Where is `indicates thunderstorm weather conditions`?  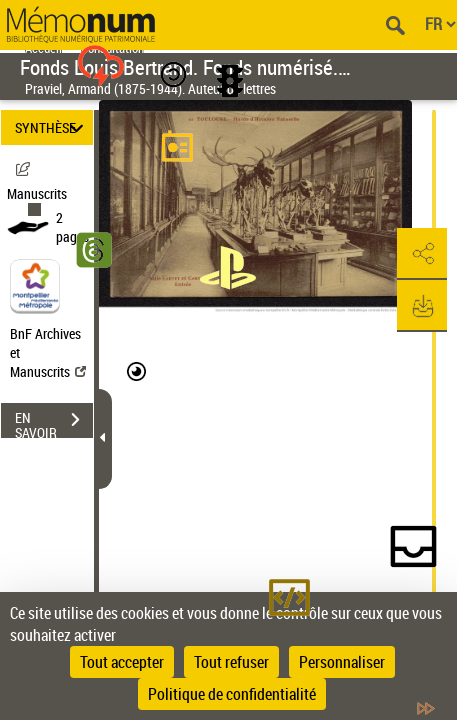 indicates thunderstorm weather conditions is located at coordinates (101, 66).